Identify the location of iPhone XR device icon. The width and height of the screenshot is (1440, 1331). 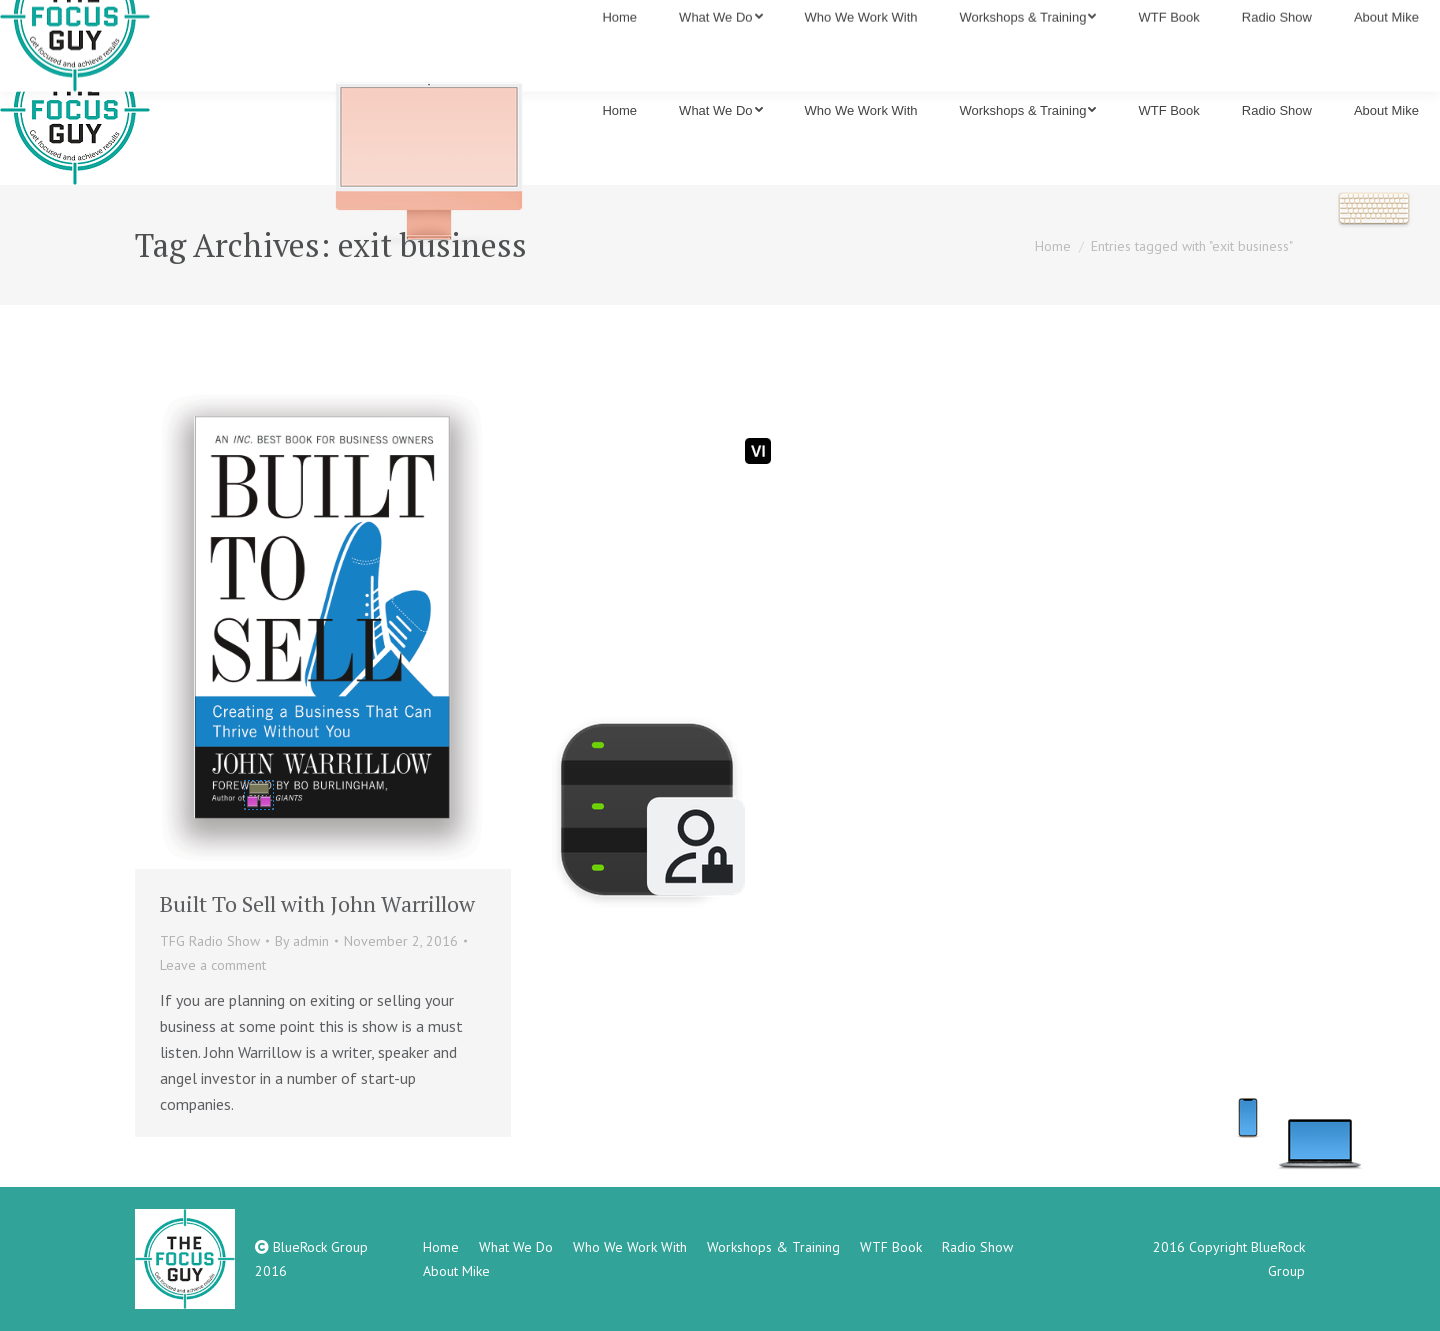
(1248, 1118).